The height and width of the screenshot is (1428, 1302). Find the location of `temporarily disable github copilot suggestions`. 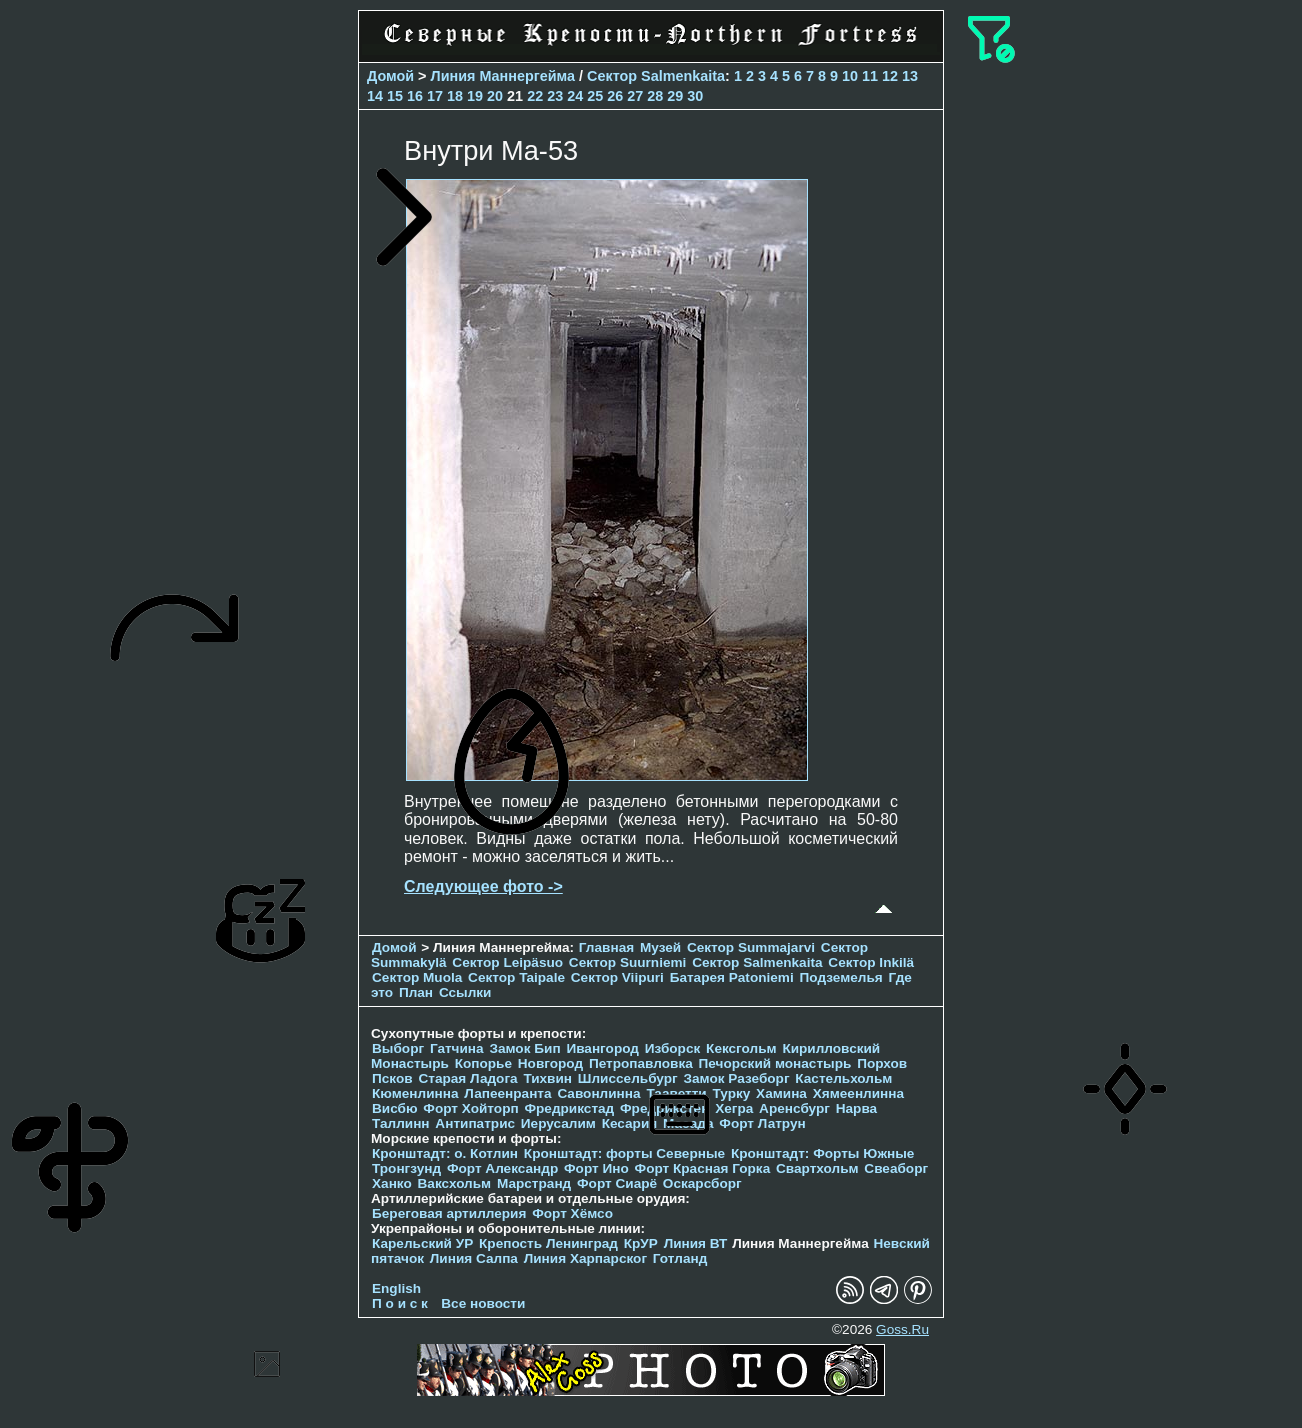

temporarily disable github copilot suggestions is located at coordinates (260, 923).